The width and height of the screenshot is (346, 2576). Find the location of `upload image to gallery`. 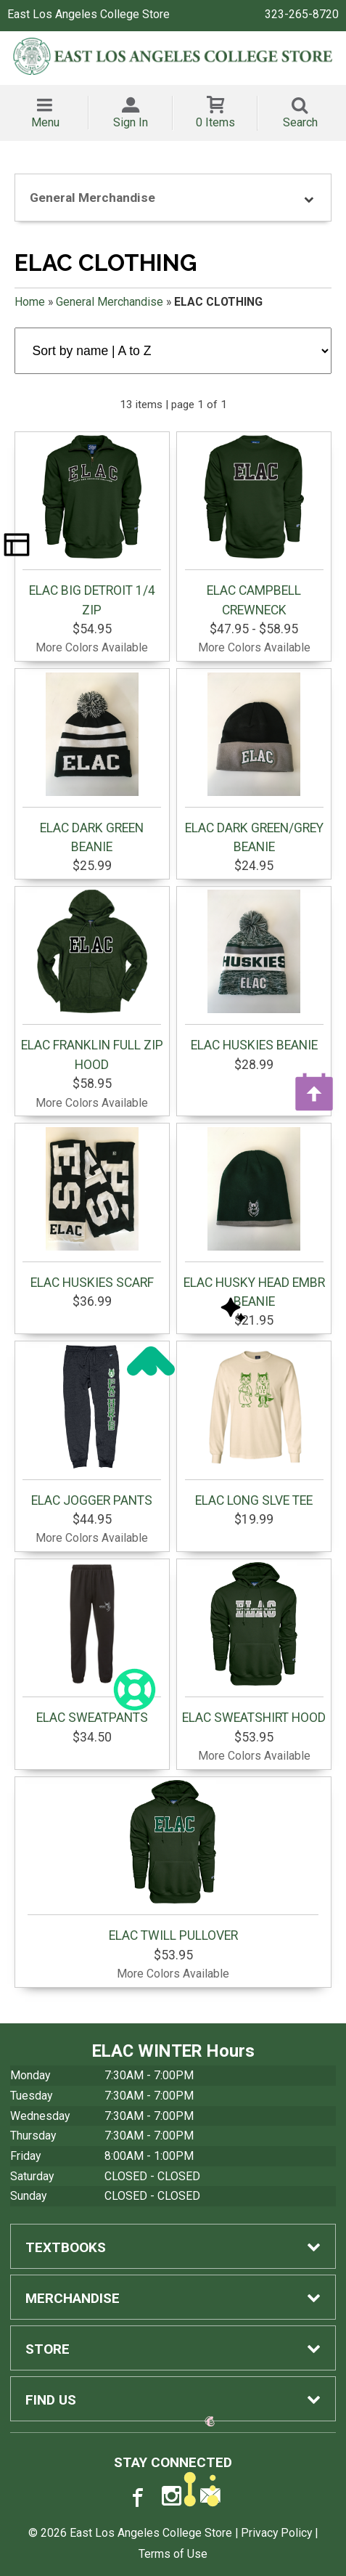

upload image to gallery is located at coordinates (314, 1094).